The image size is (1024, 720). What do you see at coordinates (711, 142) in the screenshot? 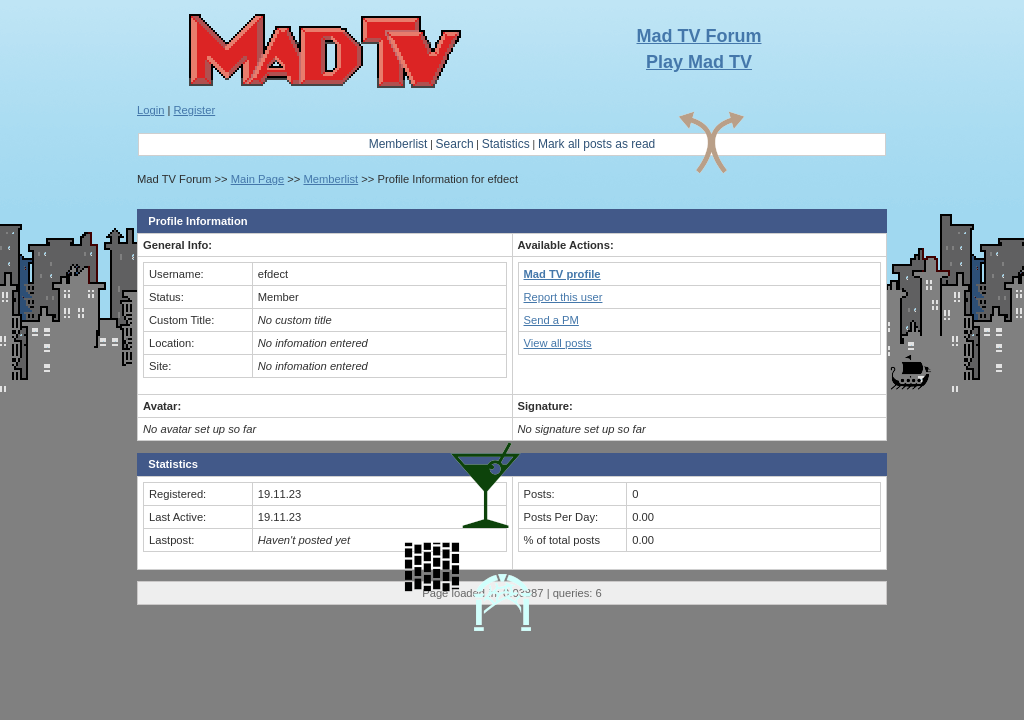
I see `split or divide content into multiple paths` at bounding box center [711, 142].